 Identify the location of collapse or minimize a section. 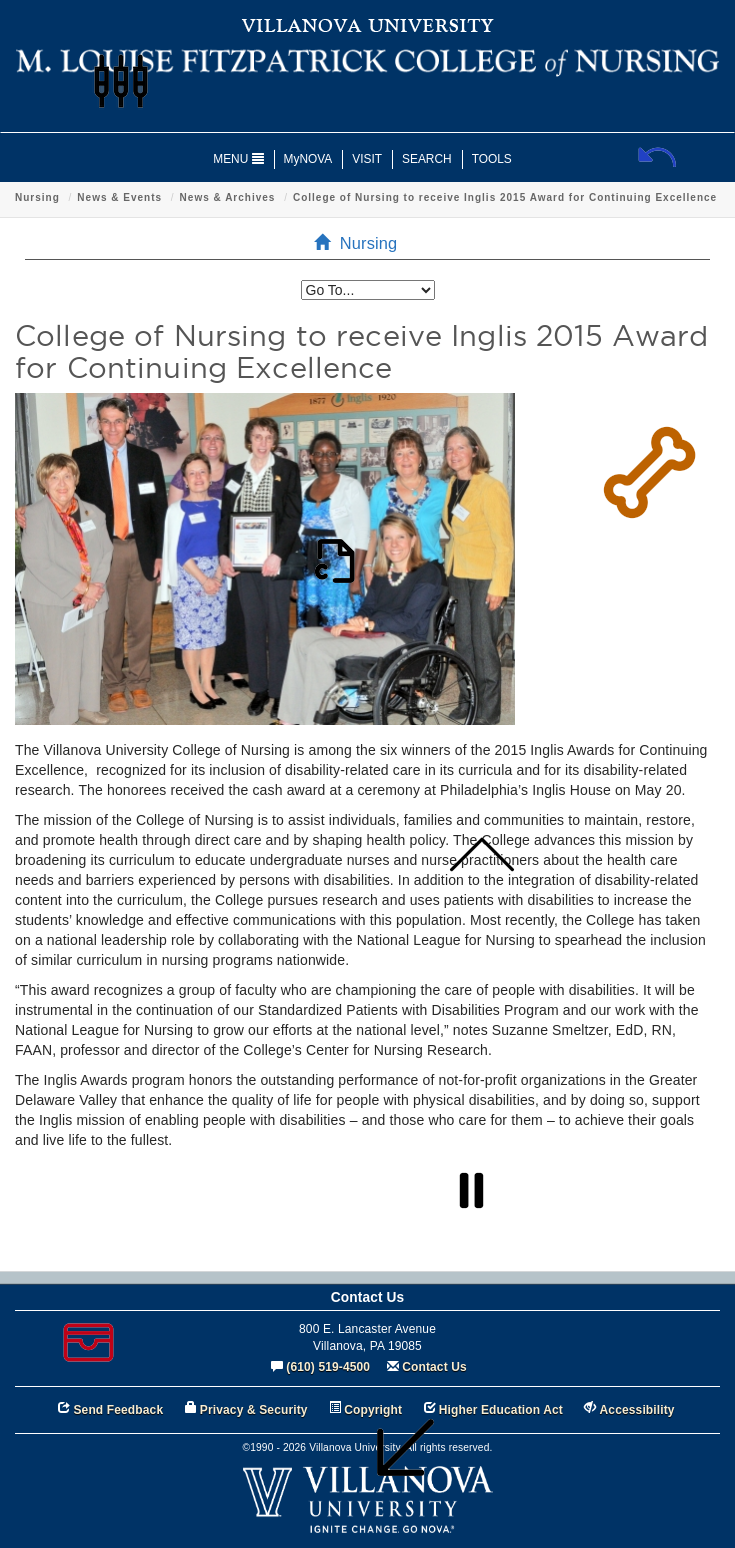
(482, 873).